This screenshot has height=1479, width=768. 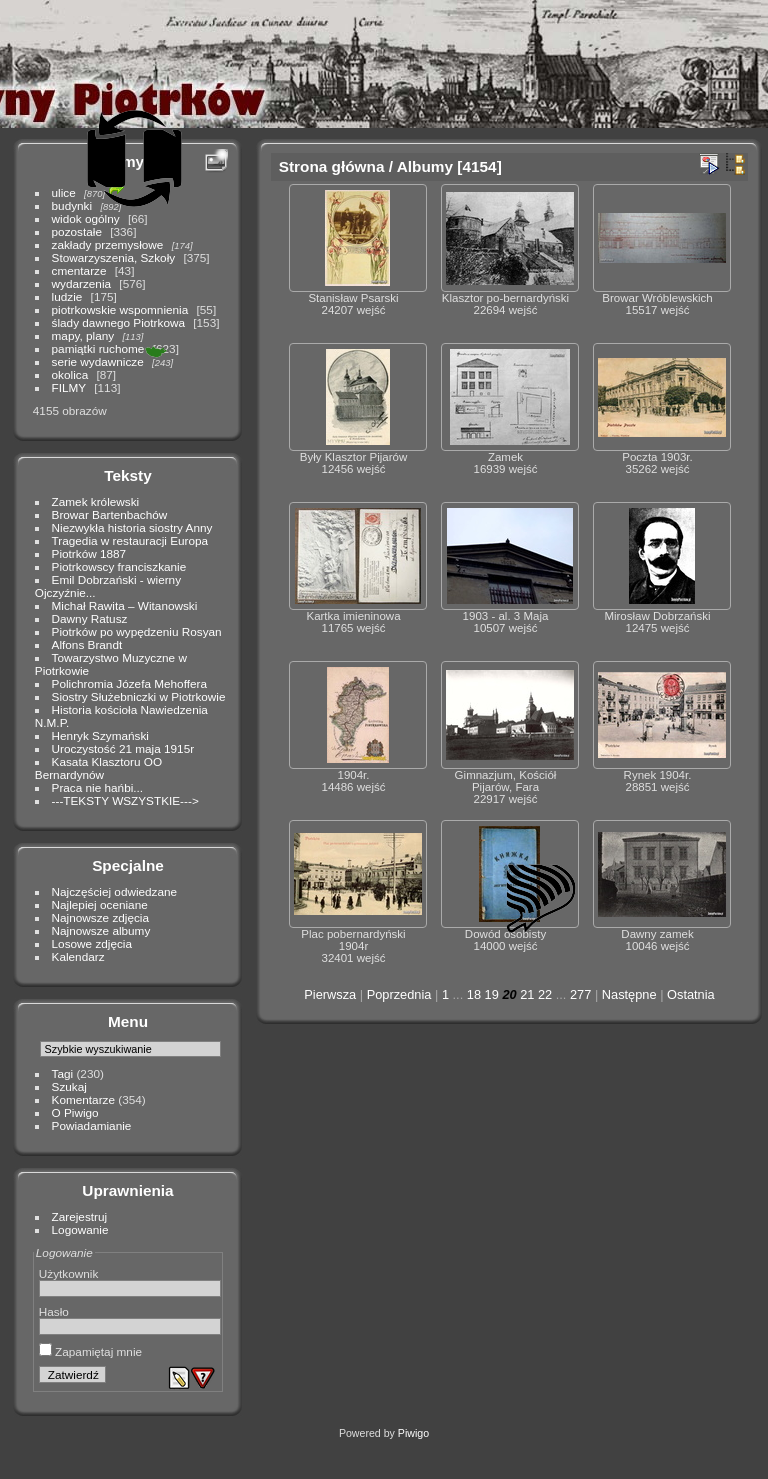 What do you see at coordinates (541, 899) in the screenshot?
I see `activate wave attack ability` at bounding box center [541, 899].